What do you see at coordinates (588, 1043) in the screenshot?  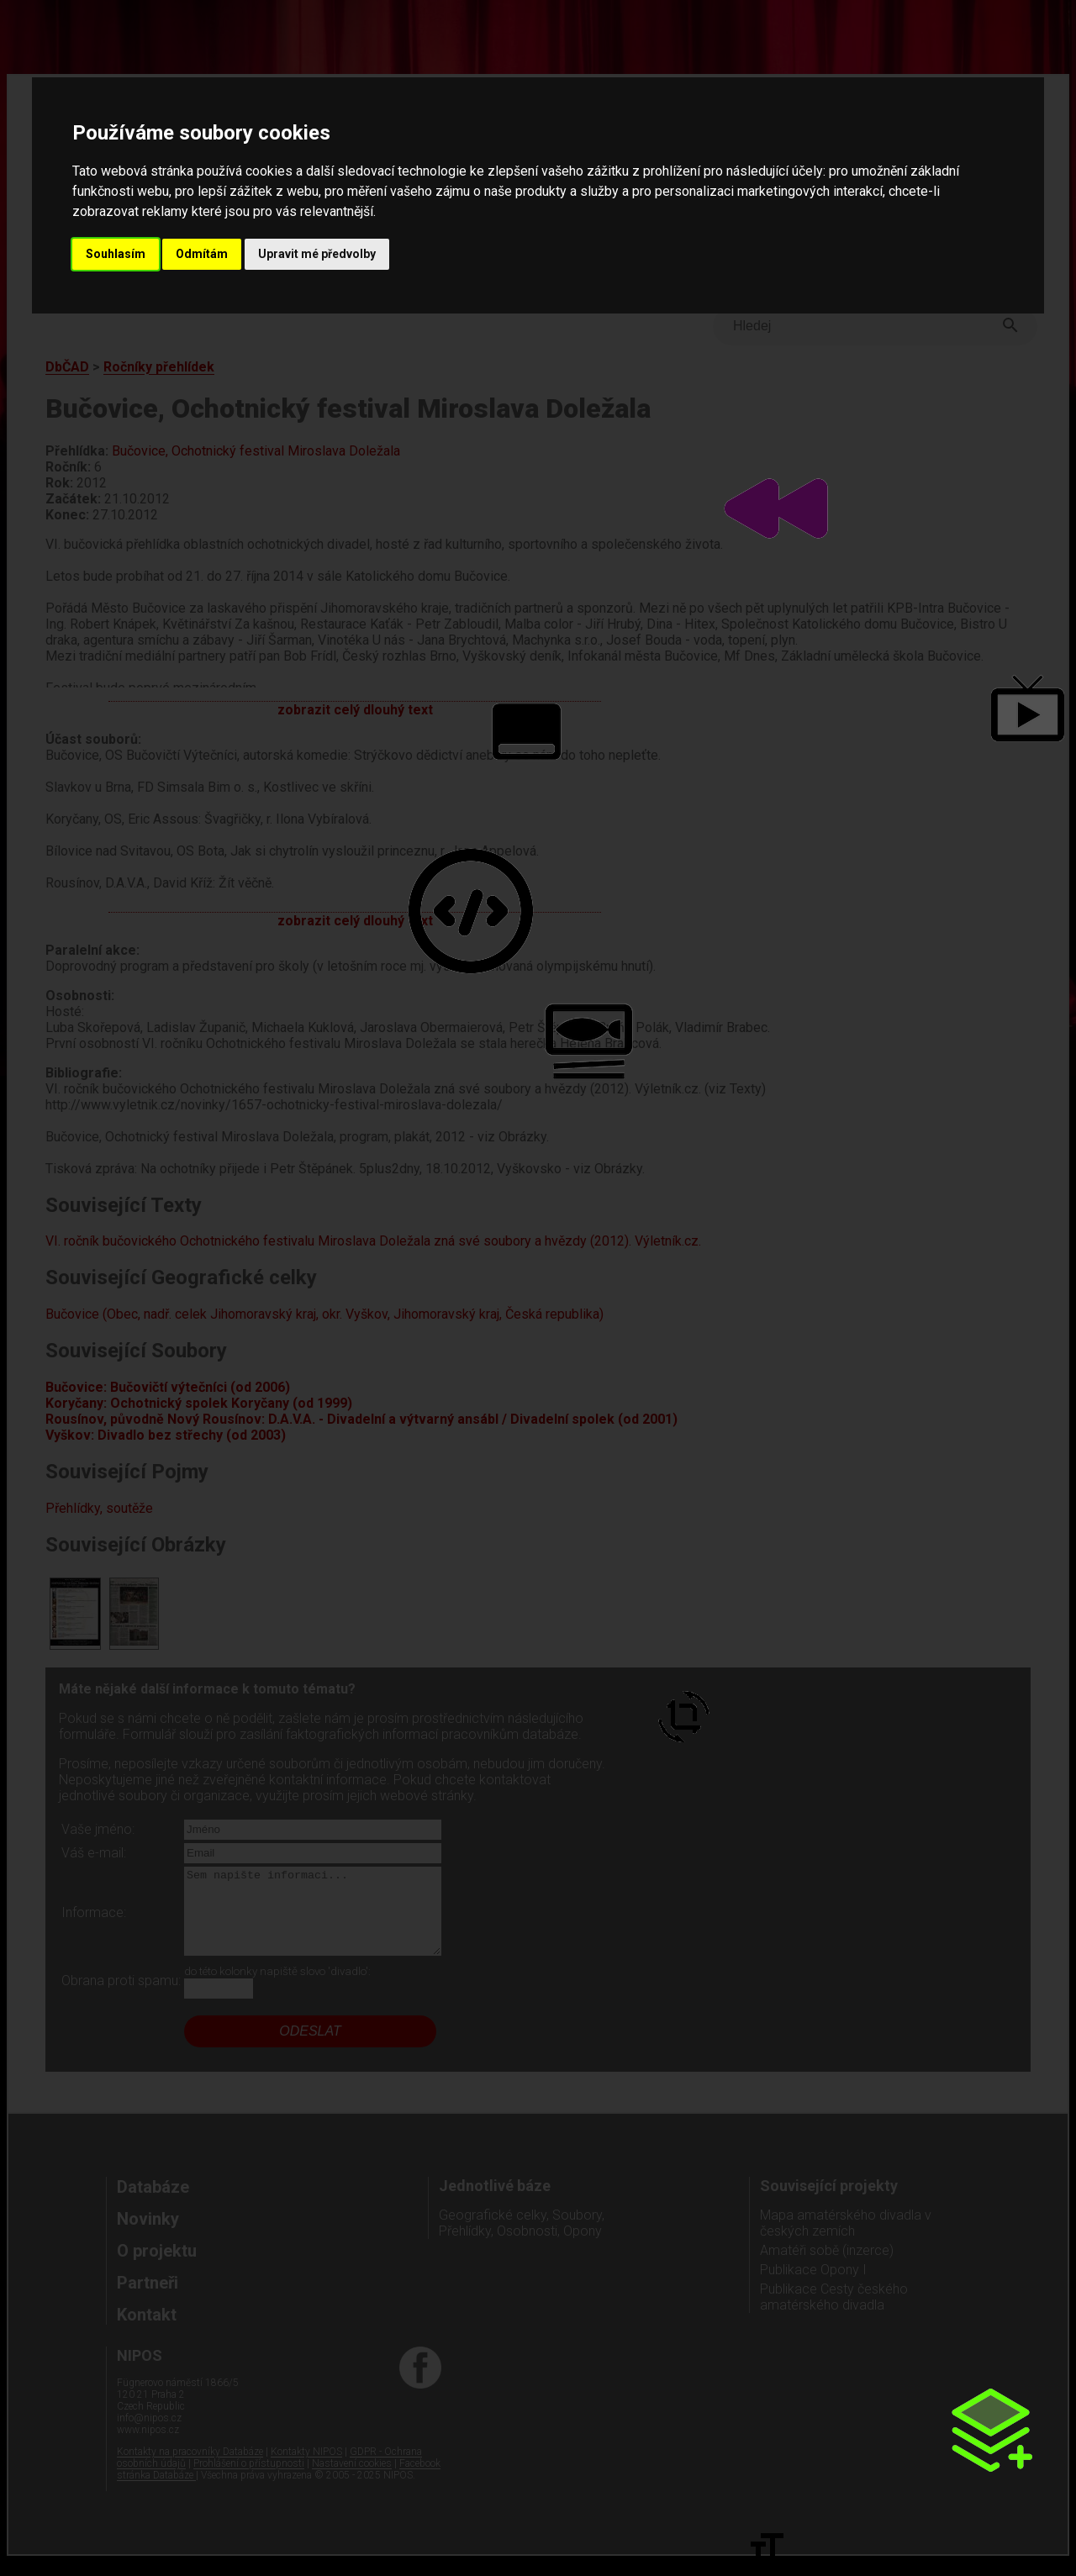 I see `view set meal or combo options` at bounding box center [588, 1043].